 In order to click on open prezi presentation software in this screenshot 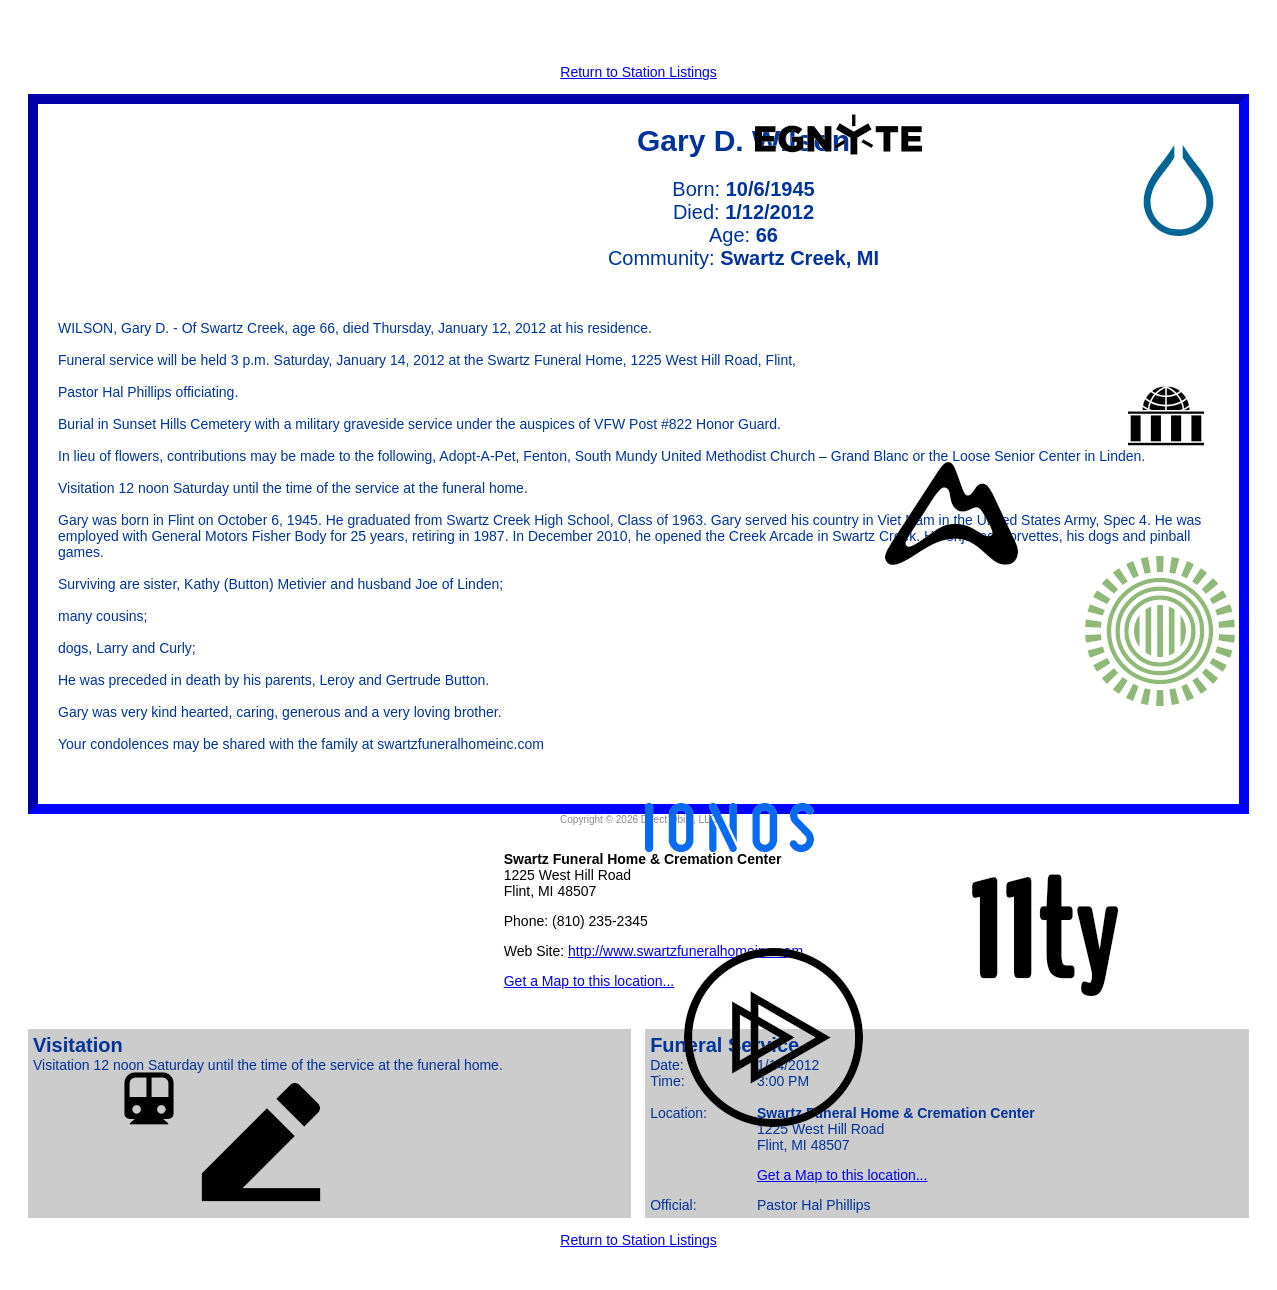, I will do `click(1160, 631)`.